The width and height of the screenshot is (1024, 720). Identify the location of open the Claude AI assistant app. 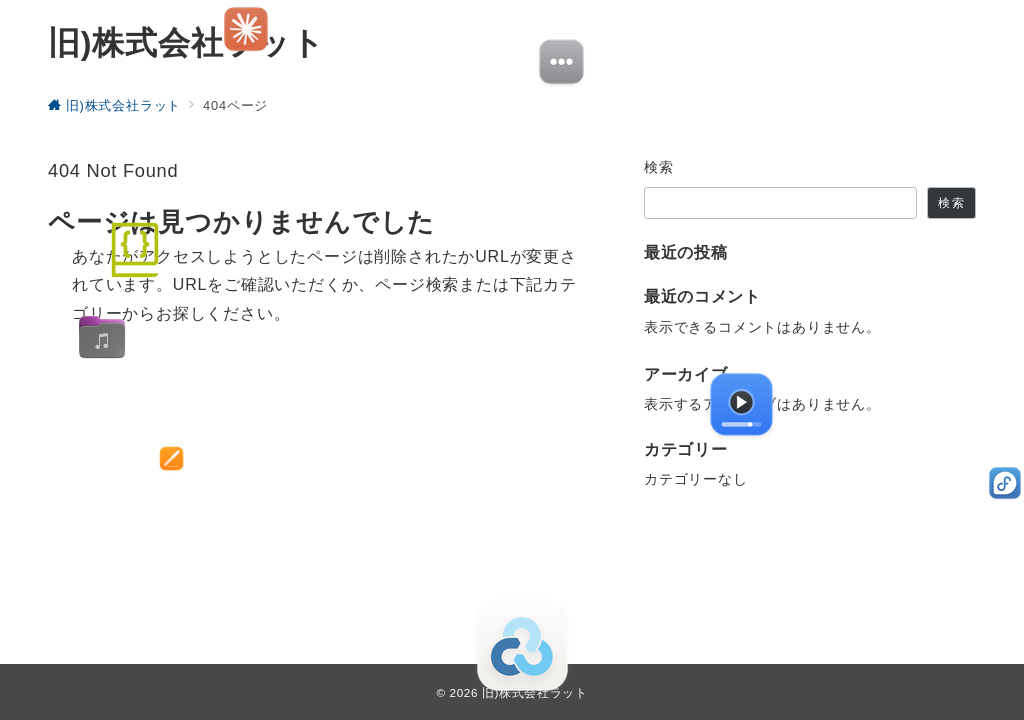
(246, 29).